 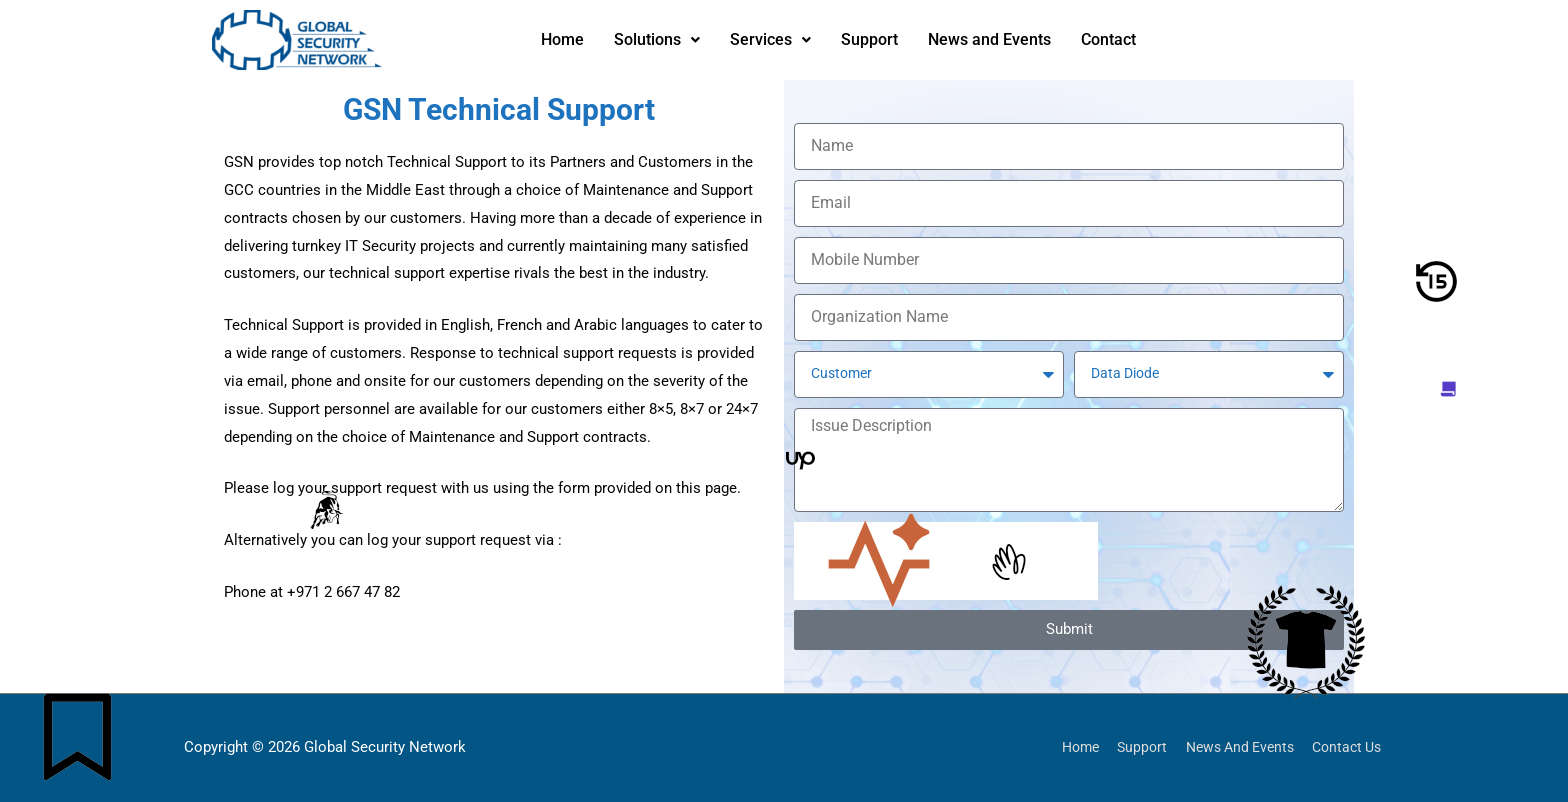 I want to click on view document or paper file, so click(x=1449, y=389).